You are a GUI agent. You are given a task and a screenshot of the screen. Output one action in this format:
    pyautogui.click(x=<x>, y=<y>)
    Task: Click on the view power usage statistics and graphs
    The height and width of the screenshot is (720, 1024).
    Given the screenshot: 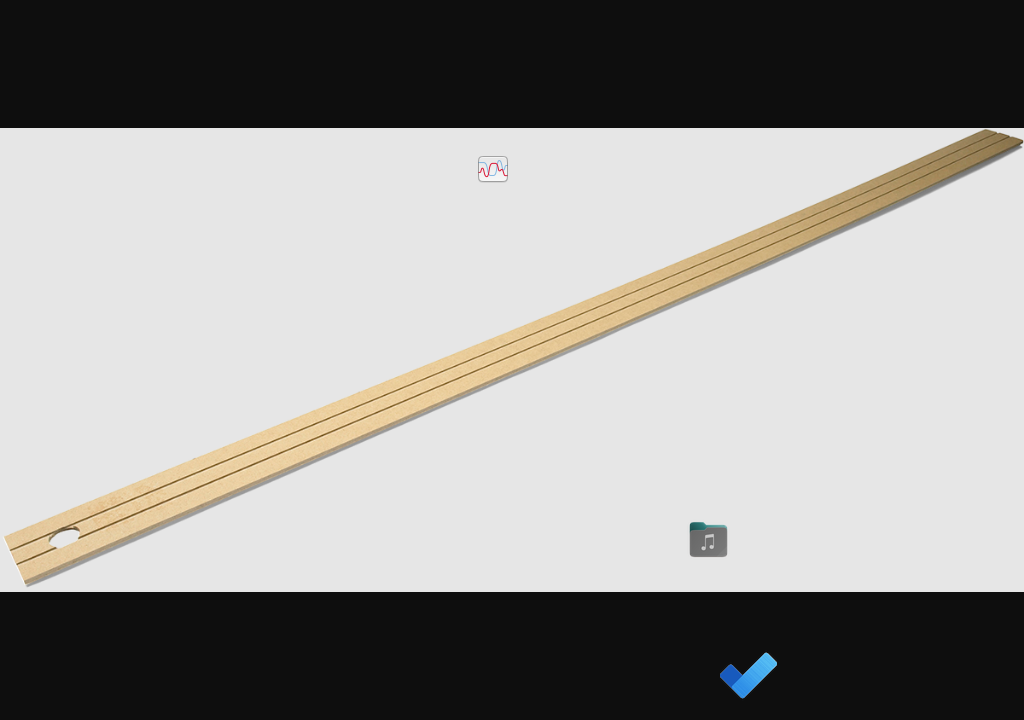 What is the action you would take?
    pyautogui.click(x=493, y=169)
    